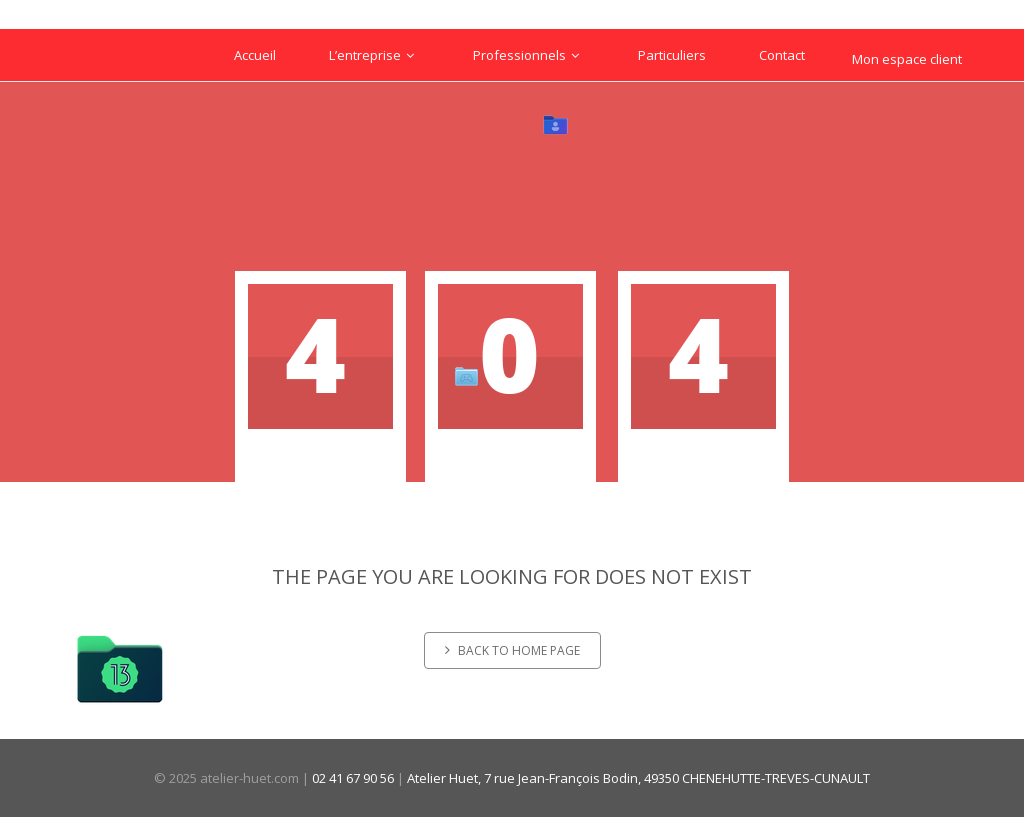 This screenshot has height=817, width=1024. What do you see at coordinates (555, 125) in the screenshot?
I see `open user profile folder` at bounding box center [555, 125].